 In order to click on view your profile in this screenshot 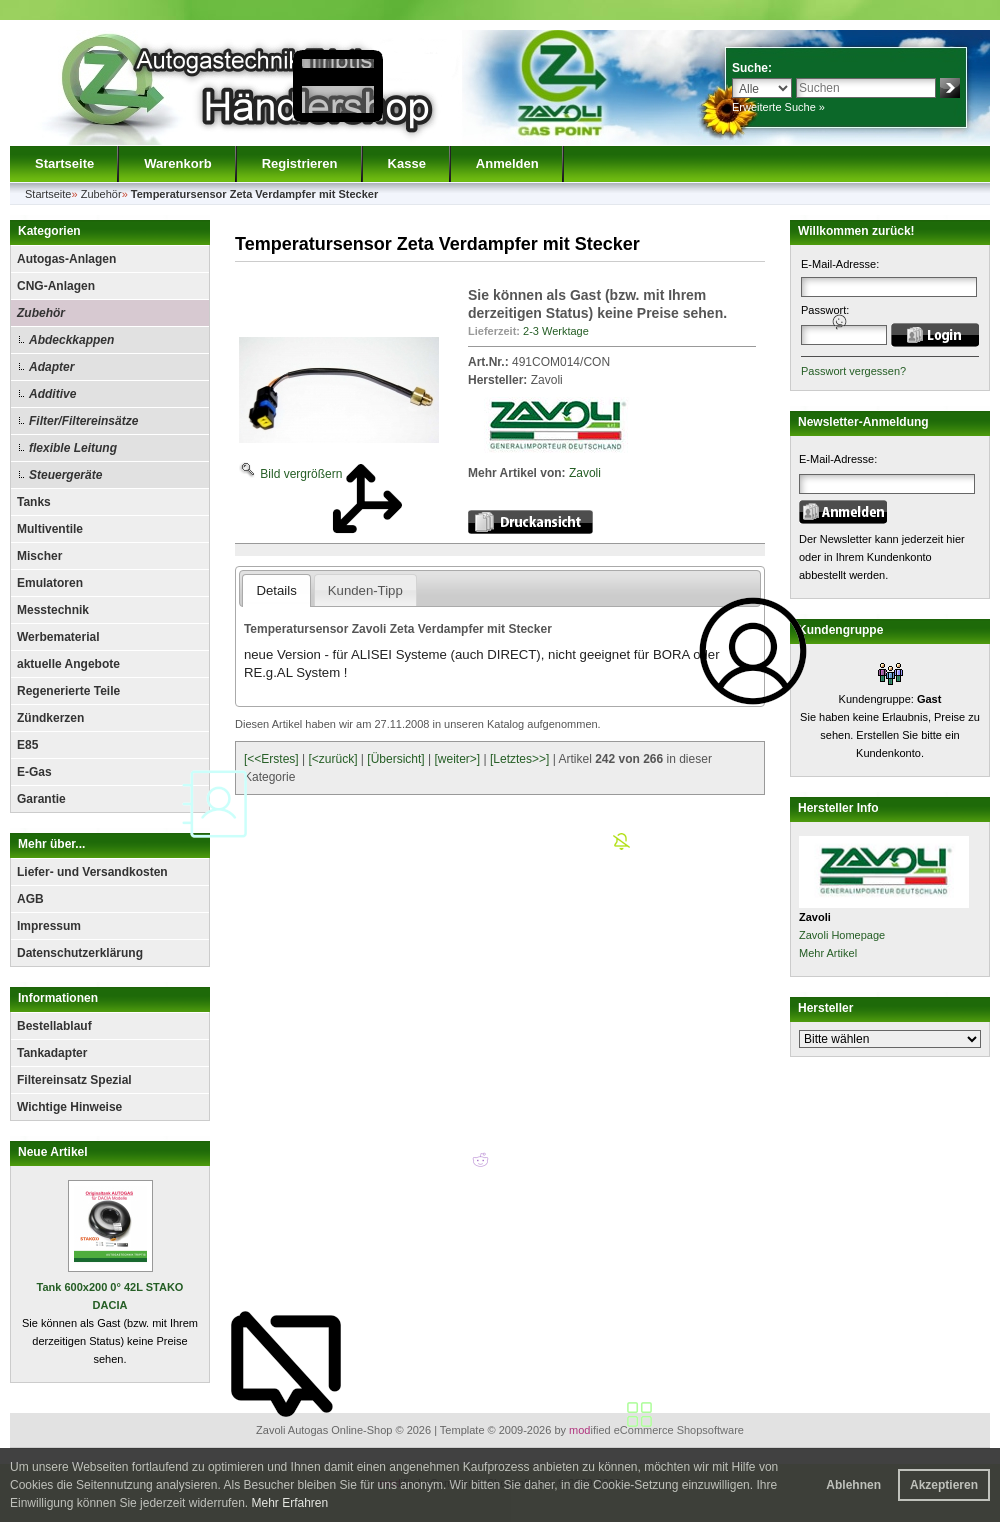, I will do `click(753, 651)`.